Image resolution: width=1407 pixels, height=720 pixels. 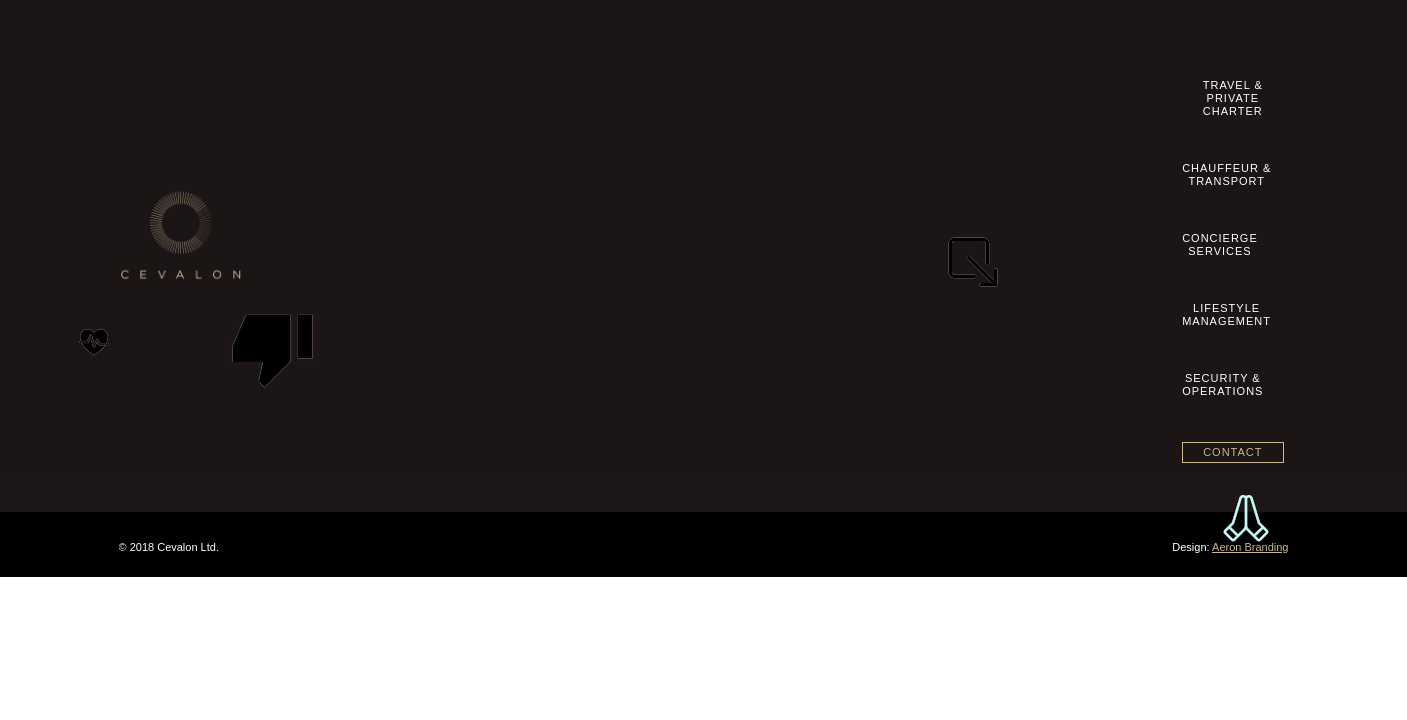 I want to click on view fitness or health tracking data, so click(x=94, y=342).